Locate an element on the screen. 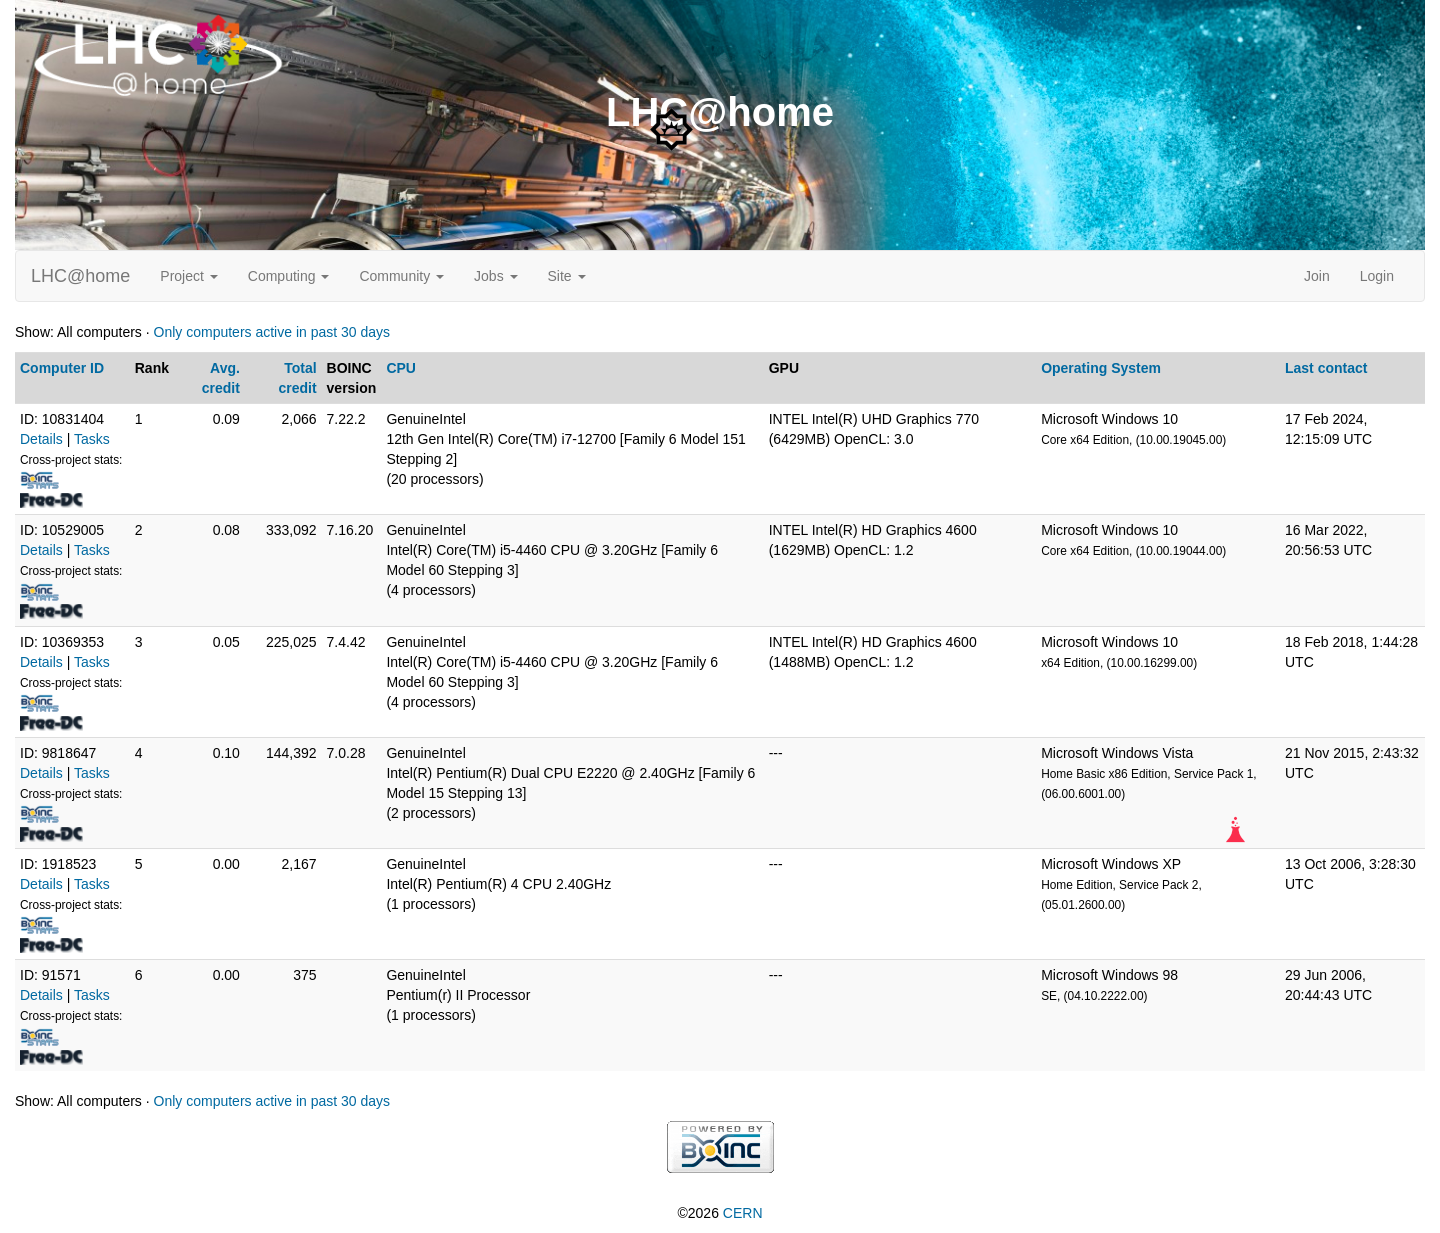 This screenshot has width=1440, height=1233. decorative badge or achievement icon is located at coordinates (671, 129).